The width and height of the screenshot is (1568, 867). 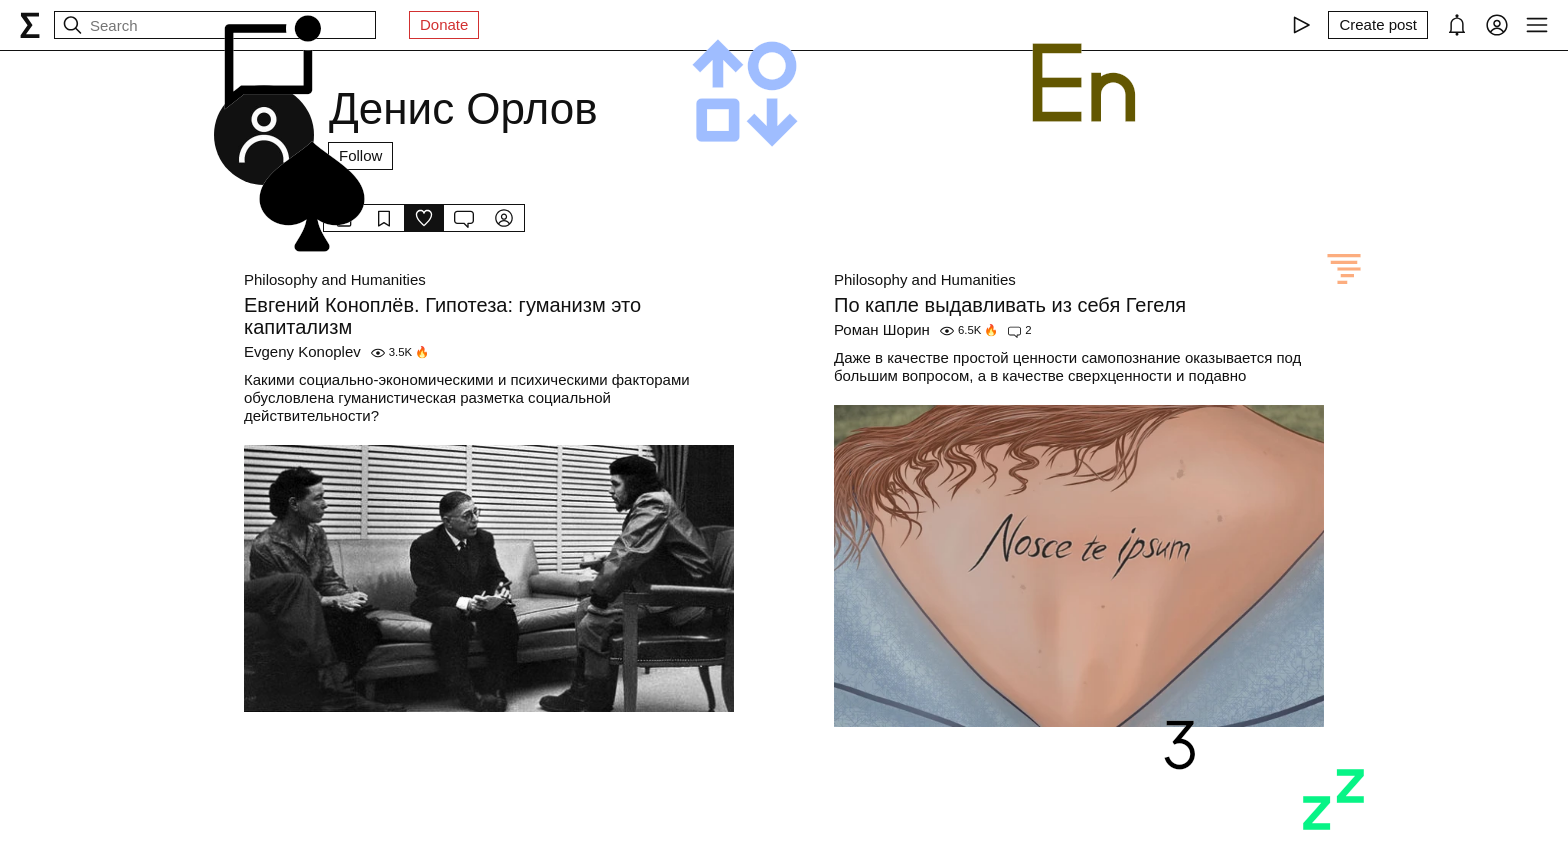 I want to click on switch to english language input, so click(x=1081, y=82).